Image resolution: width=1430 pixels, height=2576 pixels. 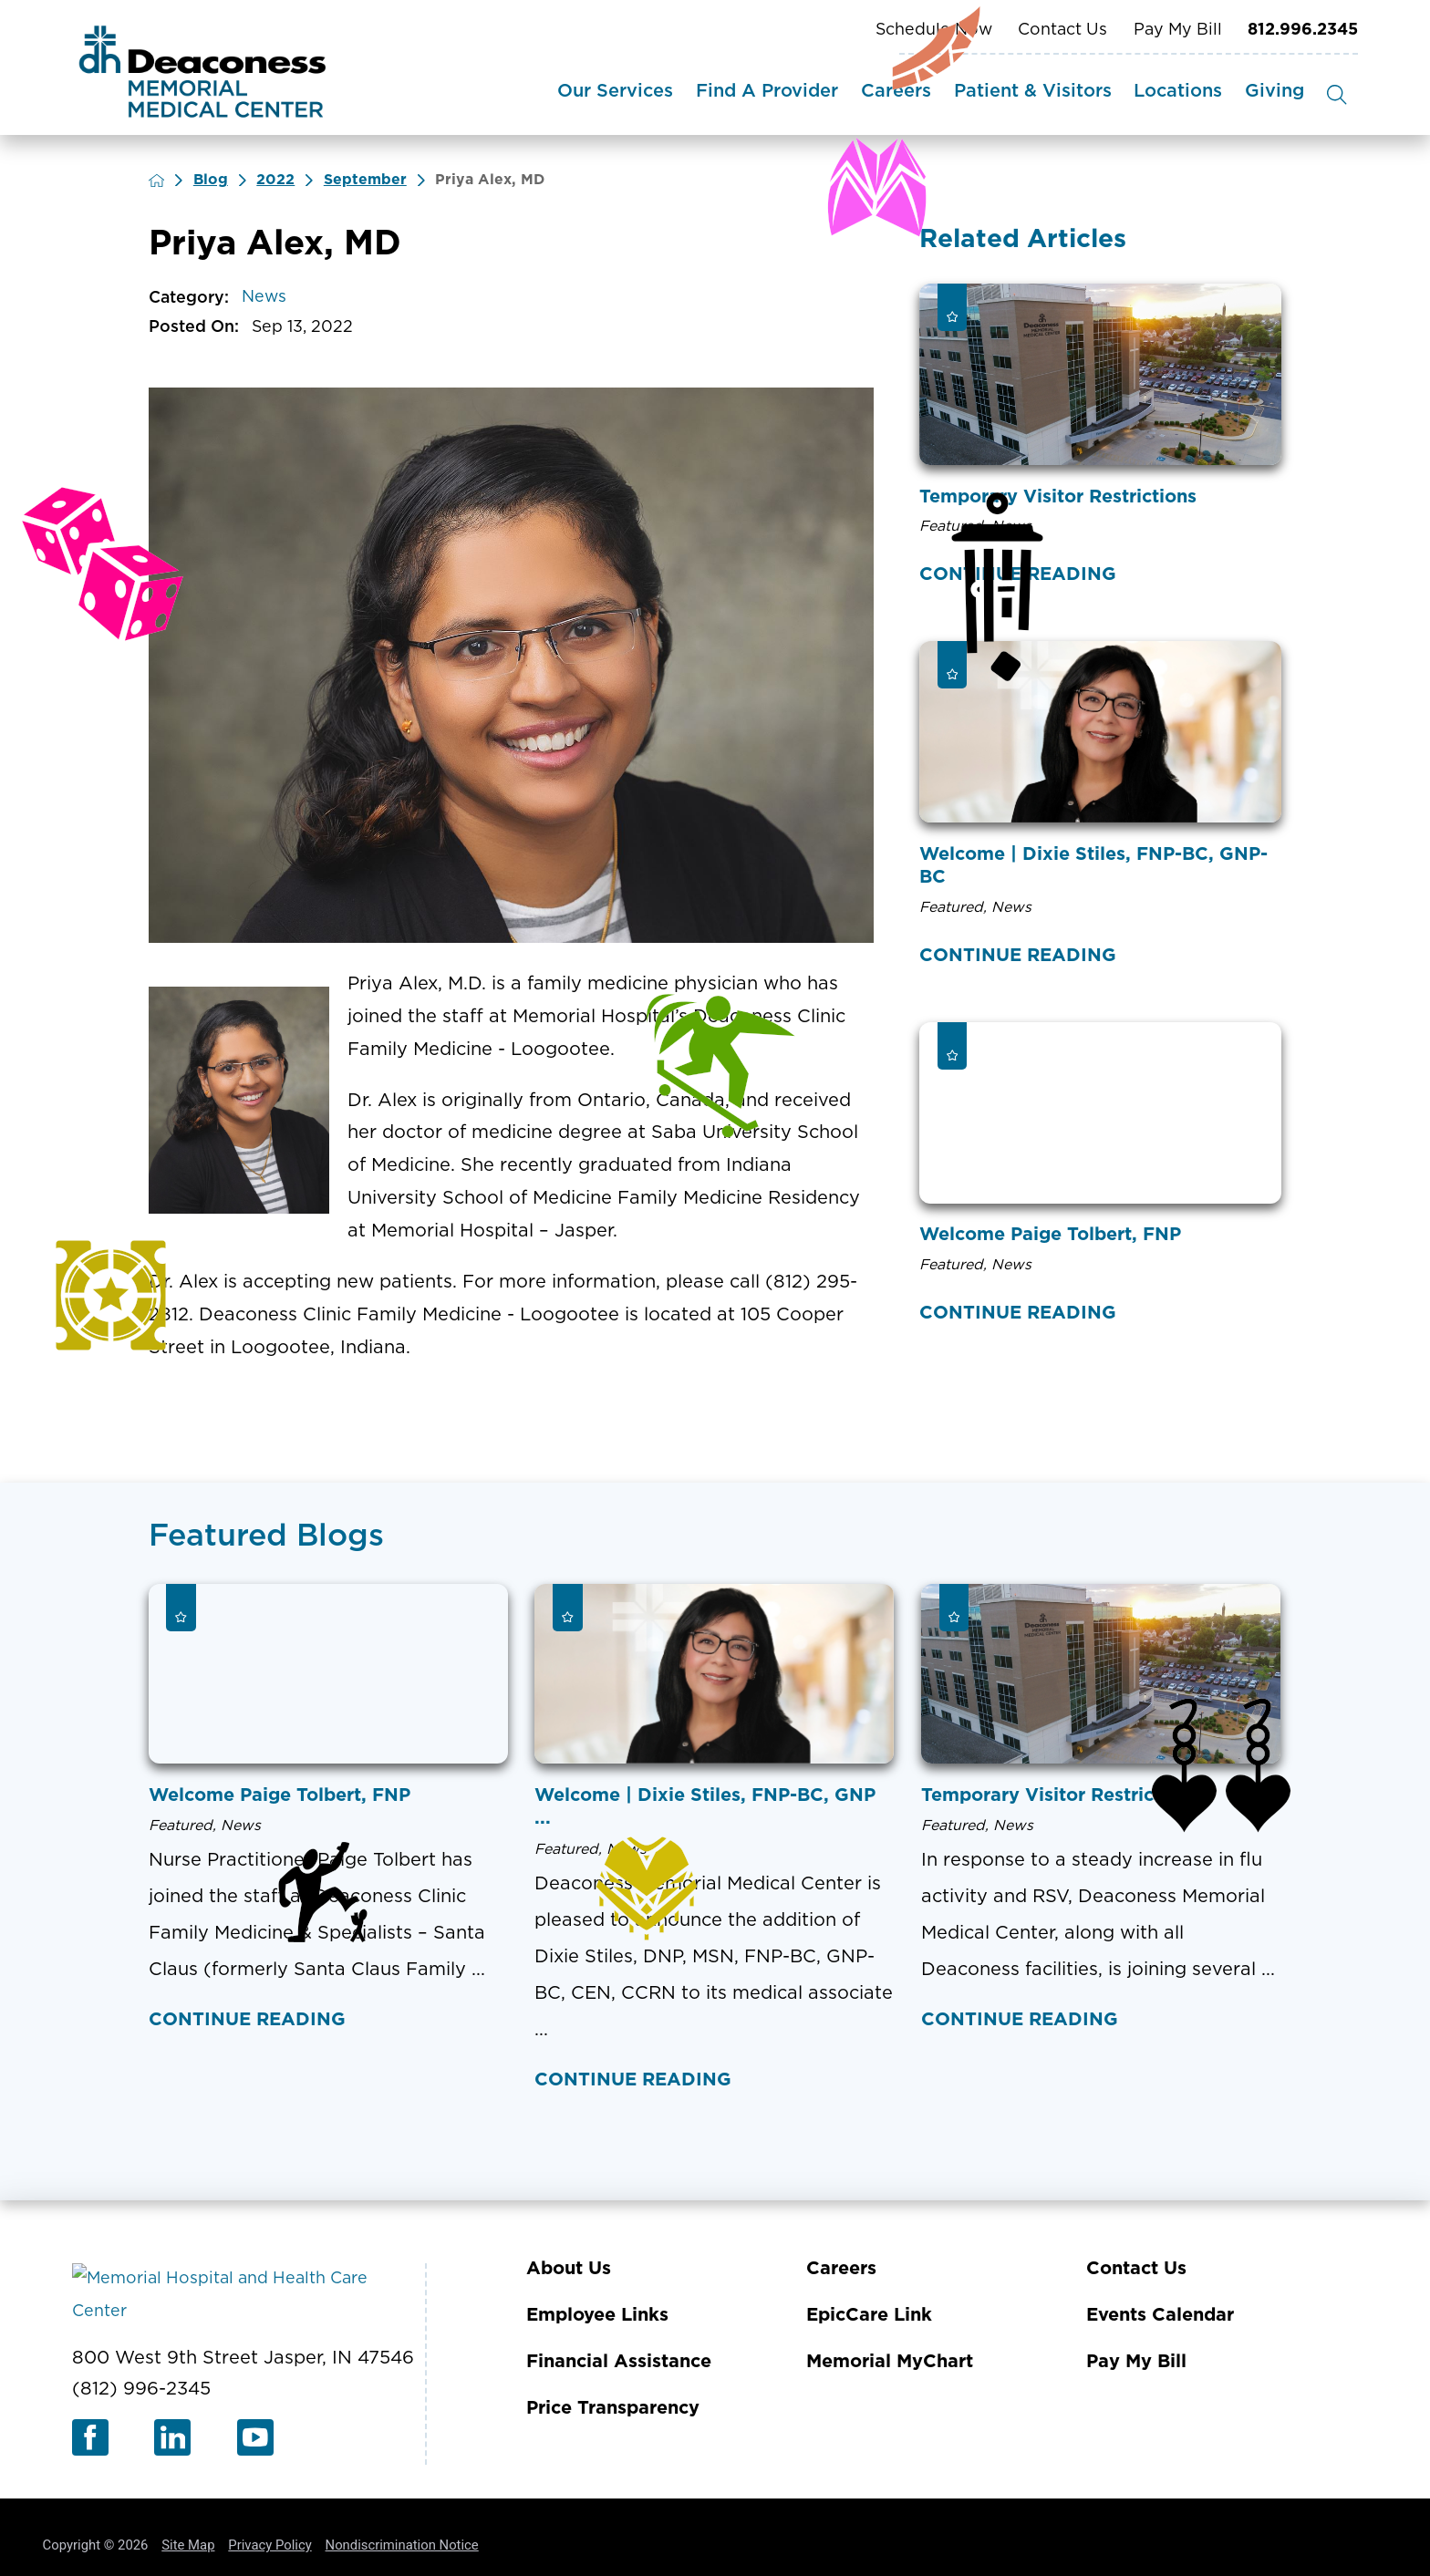 I want to click on indicates a broken or damaged weapon, so click(x=937, y=50).